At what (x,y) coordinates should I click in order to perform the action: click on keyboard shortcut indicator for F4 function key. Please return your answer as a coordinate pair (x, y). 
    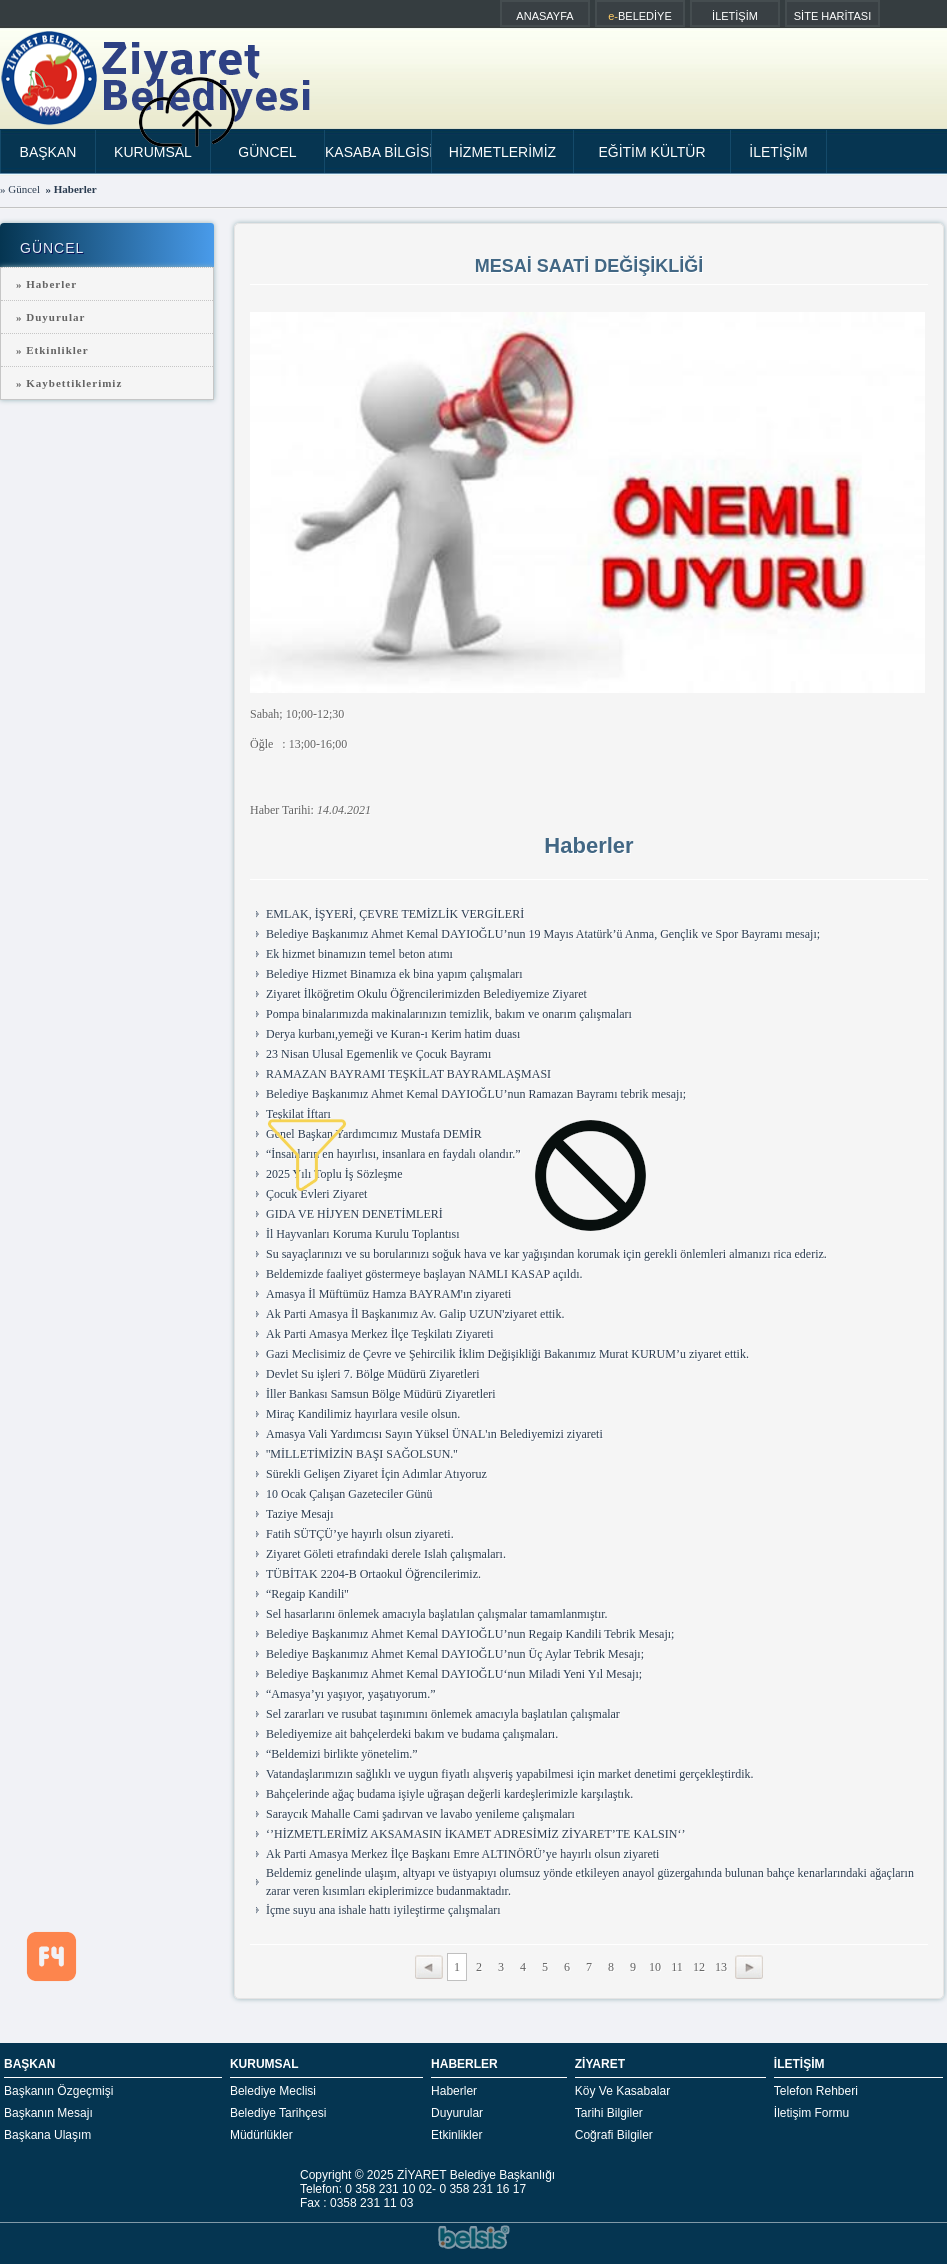
    Looking at the image, I should click on (51, 1956).